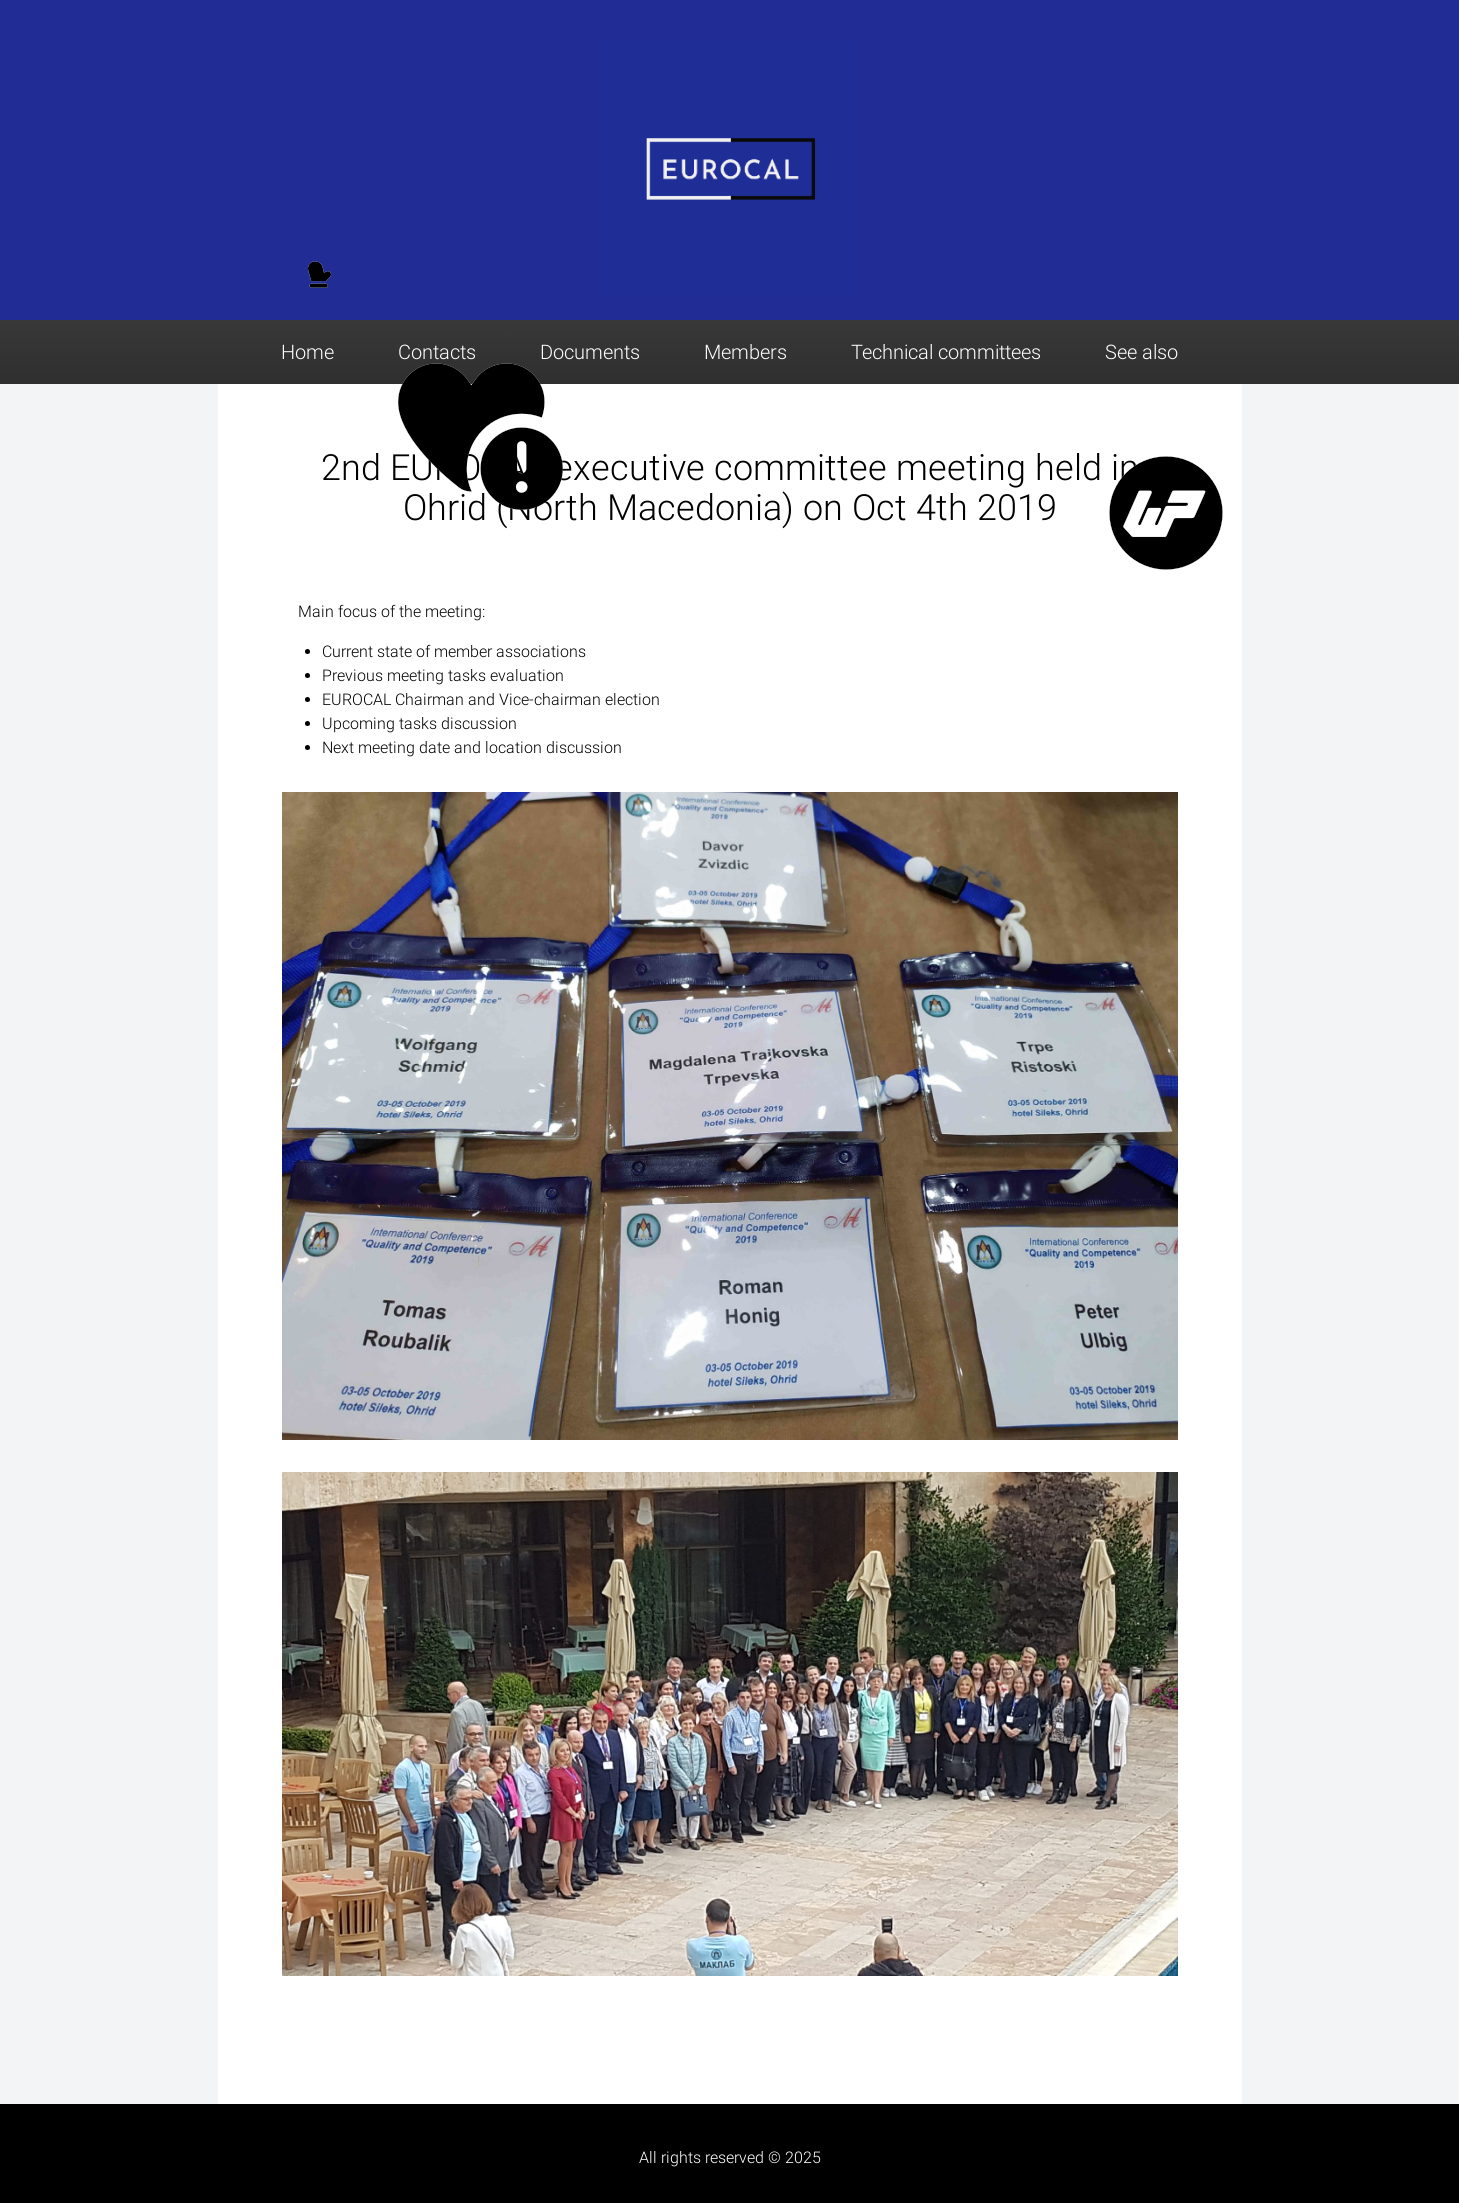 Image resolution: width=1459 pixels, height=2203 pixels. I want to click on indicates cold weather or winter conditions, so click(319, 274).